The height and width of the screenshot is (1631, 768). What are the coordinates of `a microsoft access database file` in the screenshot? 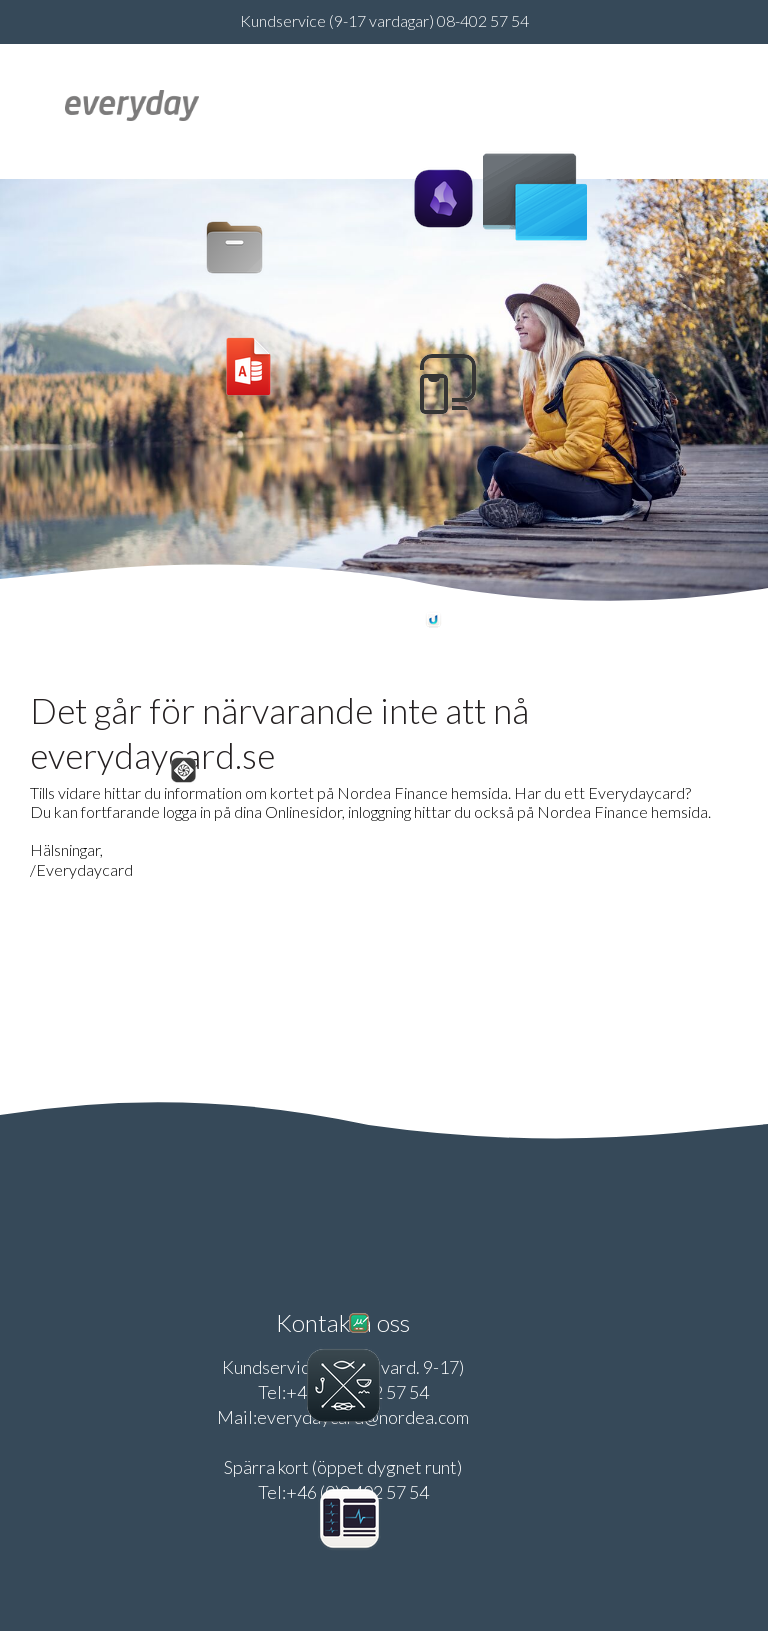 It's located at (248, 366).